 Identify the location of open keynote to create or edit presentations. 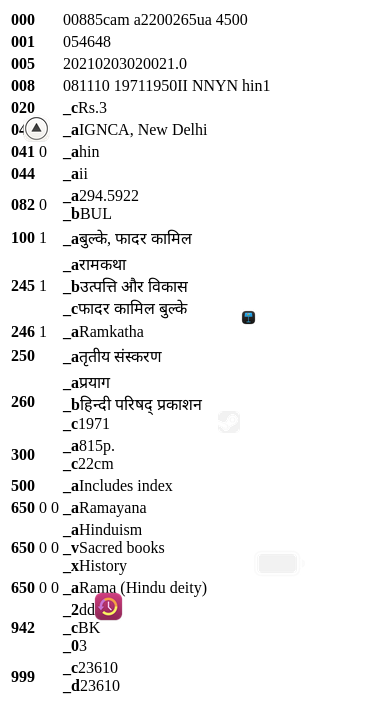
(248, 317).